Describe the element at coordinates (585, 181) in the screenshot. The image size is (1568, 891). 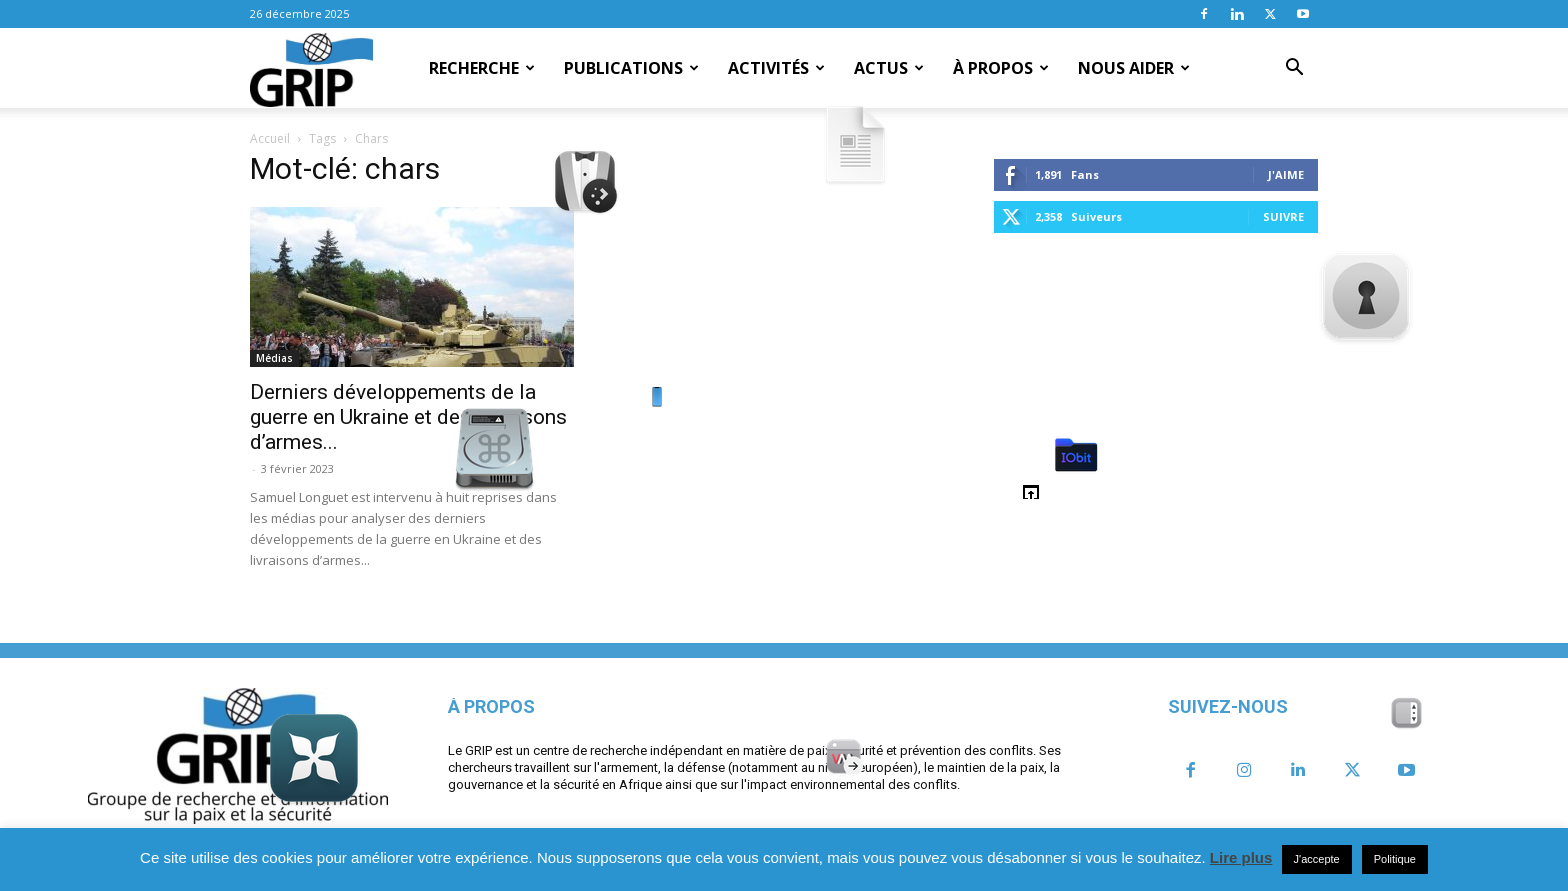
I see `customize plasma desktop theme settings` at that location.